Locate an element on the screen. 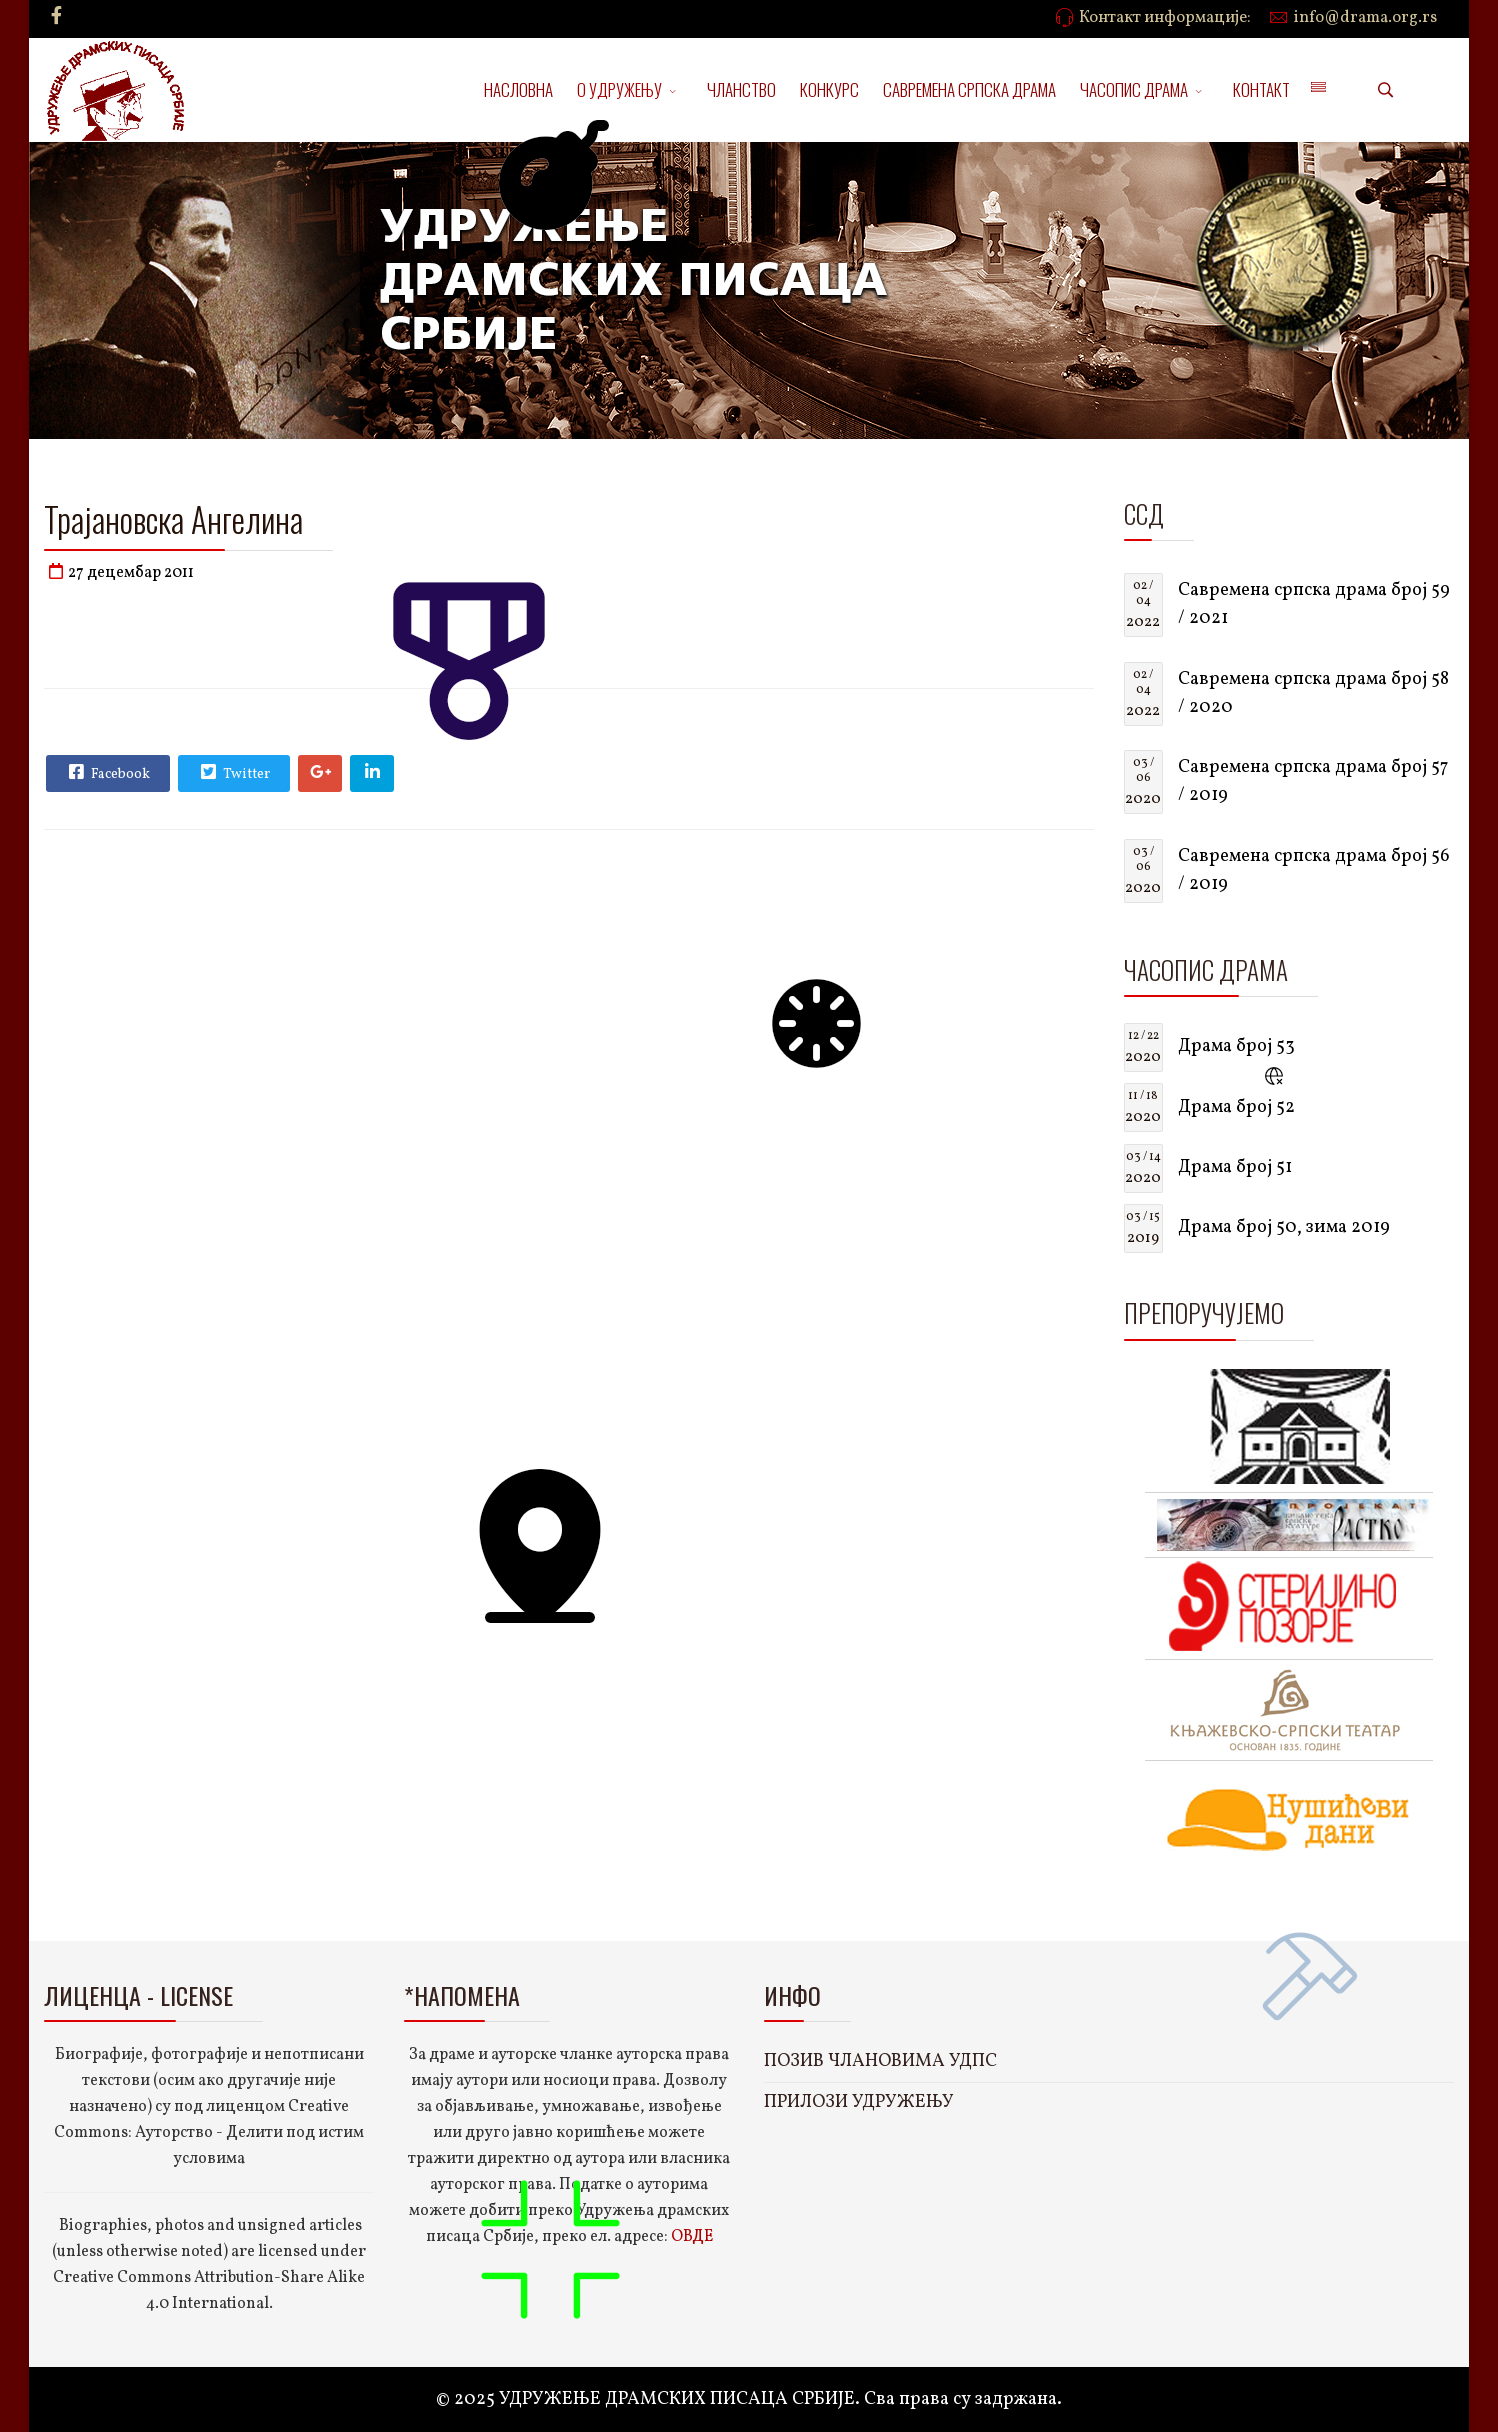 This screenshot has width=1498, height=2432. view achievements or awards is located at coordinates (469, 652).